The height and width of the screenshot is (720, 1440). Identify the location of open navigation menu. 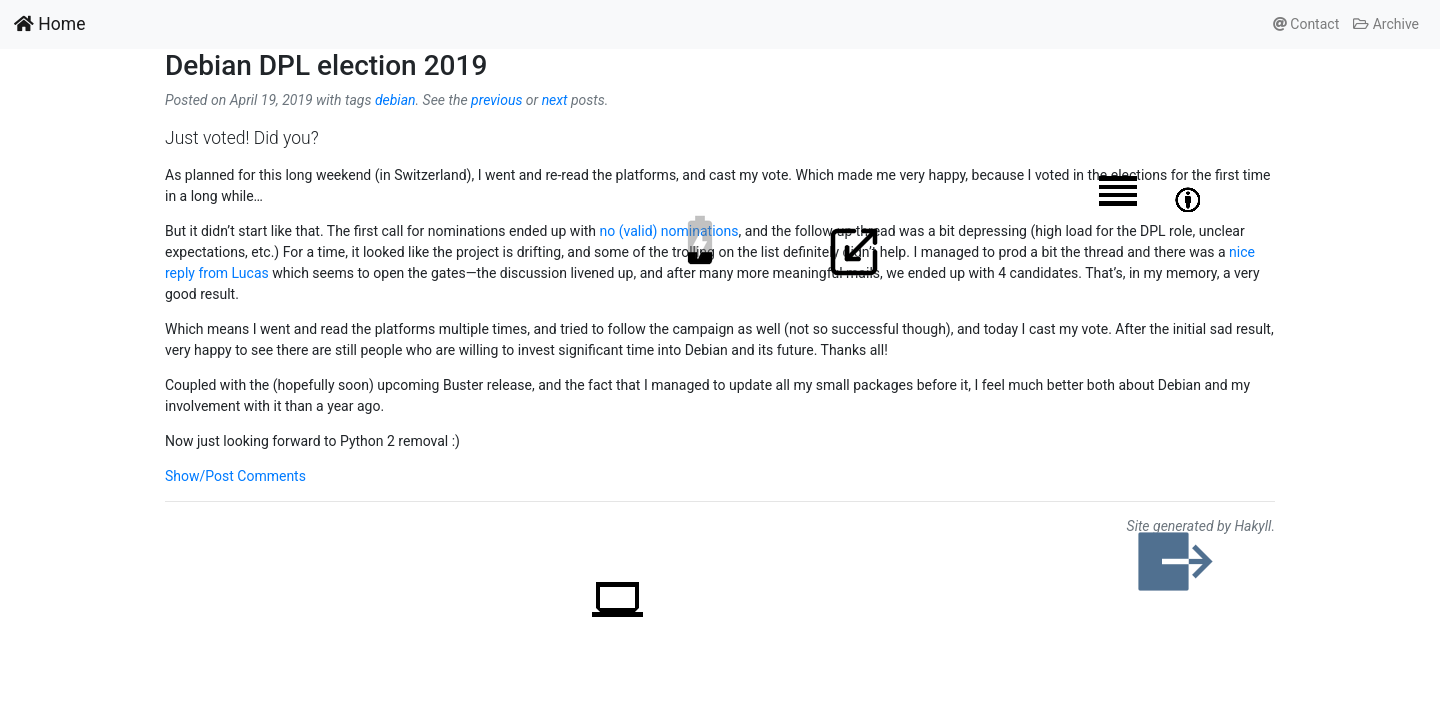
(1118, 191).